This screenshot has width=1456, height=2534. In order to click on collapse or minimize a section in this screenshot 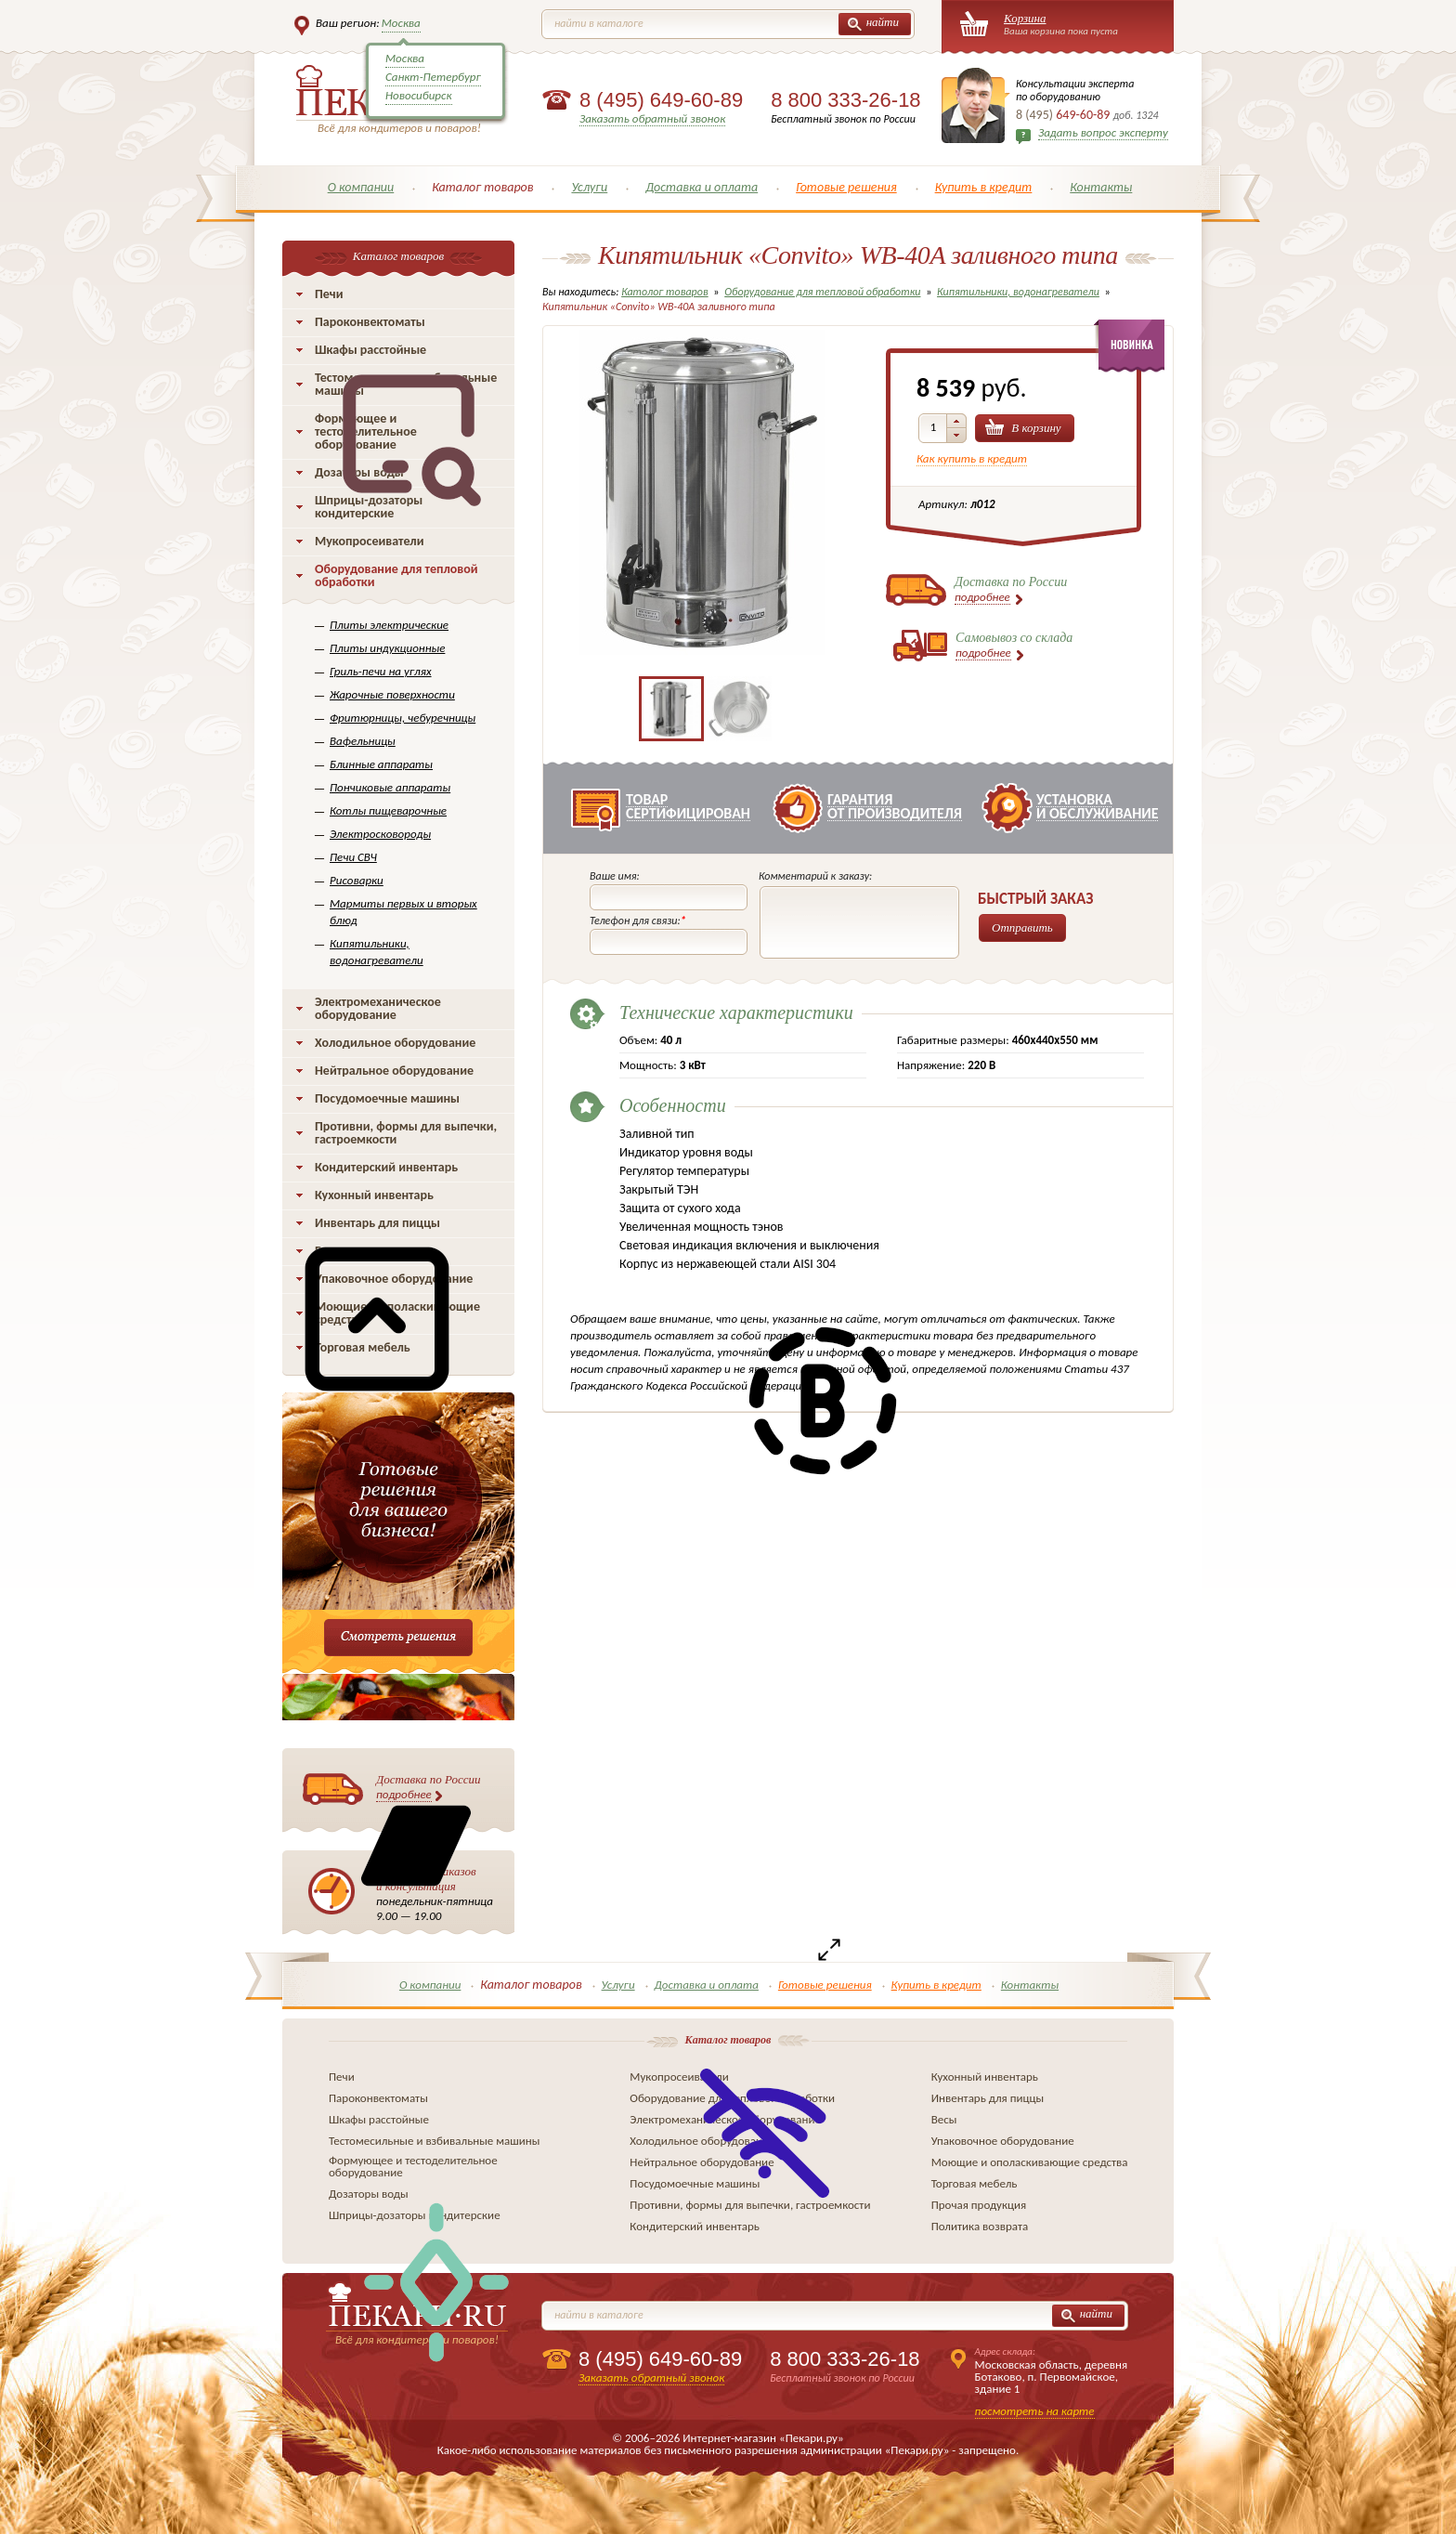, I will do `click(377, 1319)`.